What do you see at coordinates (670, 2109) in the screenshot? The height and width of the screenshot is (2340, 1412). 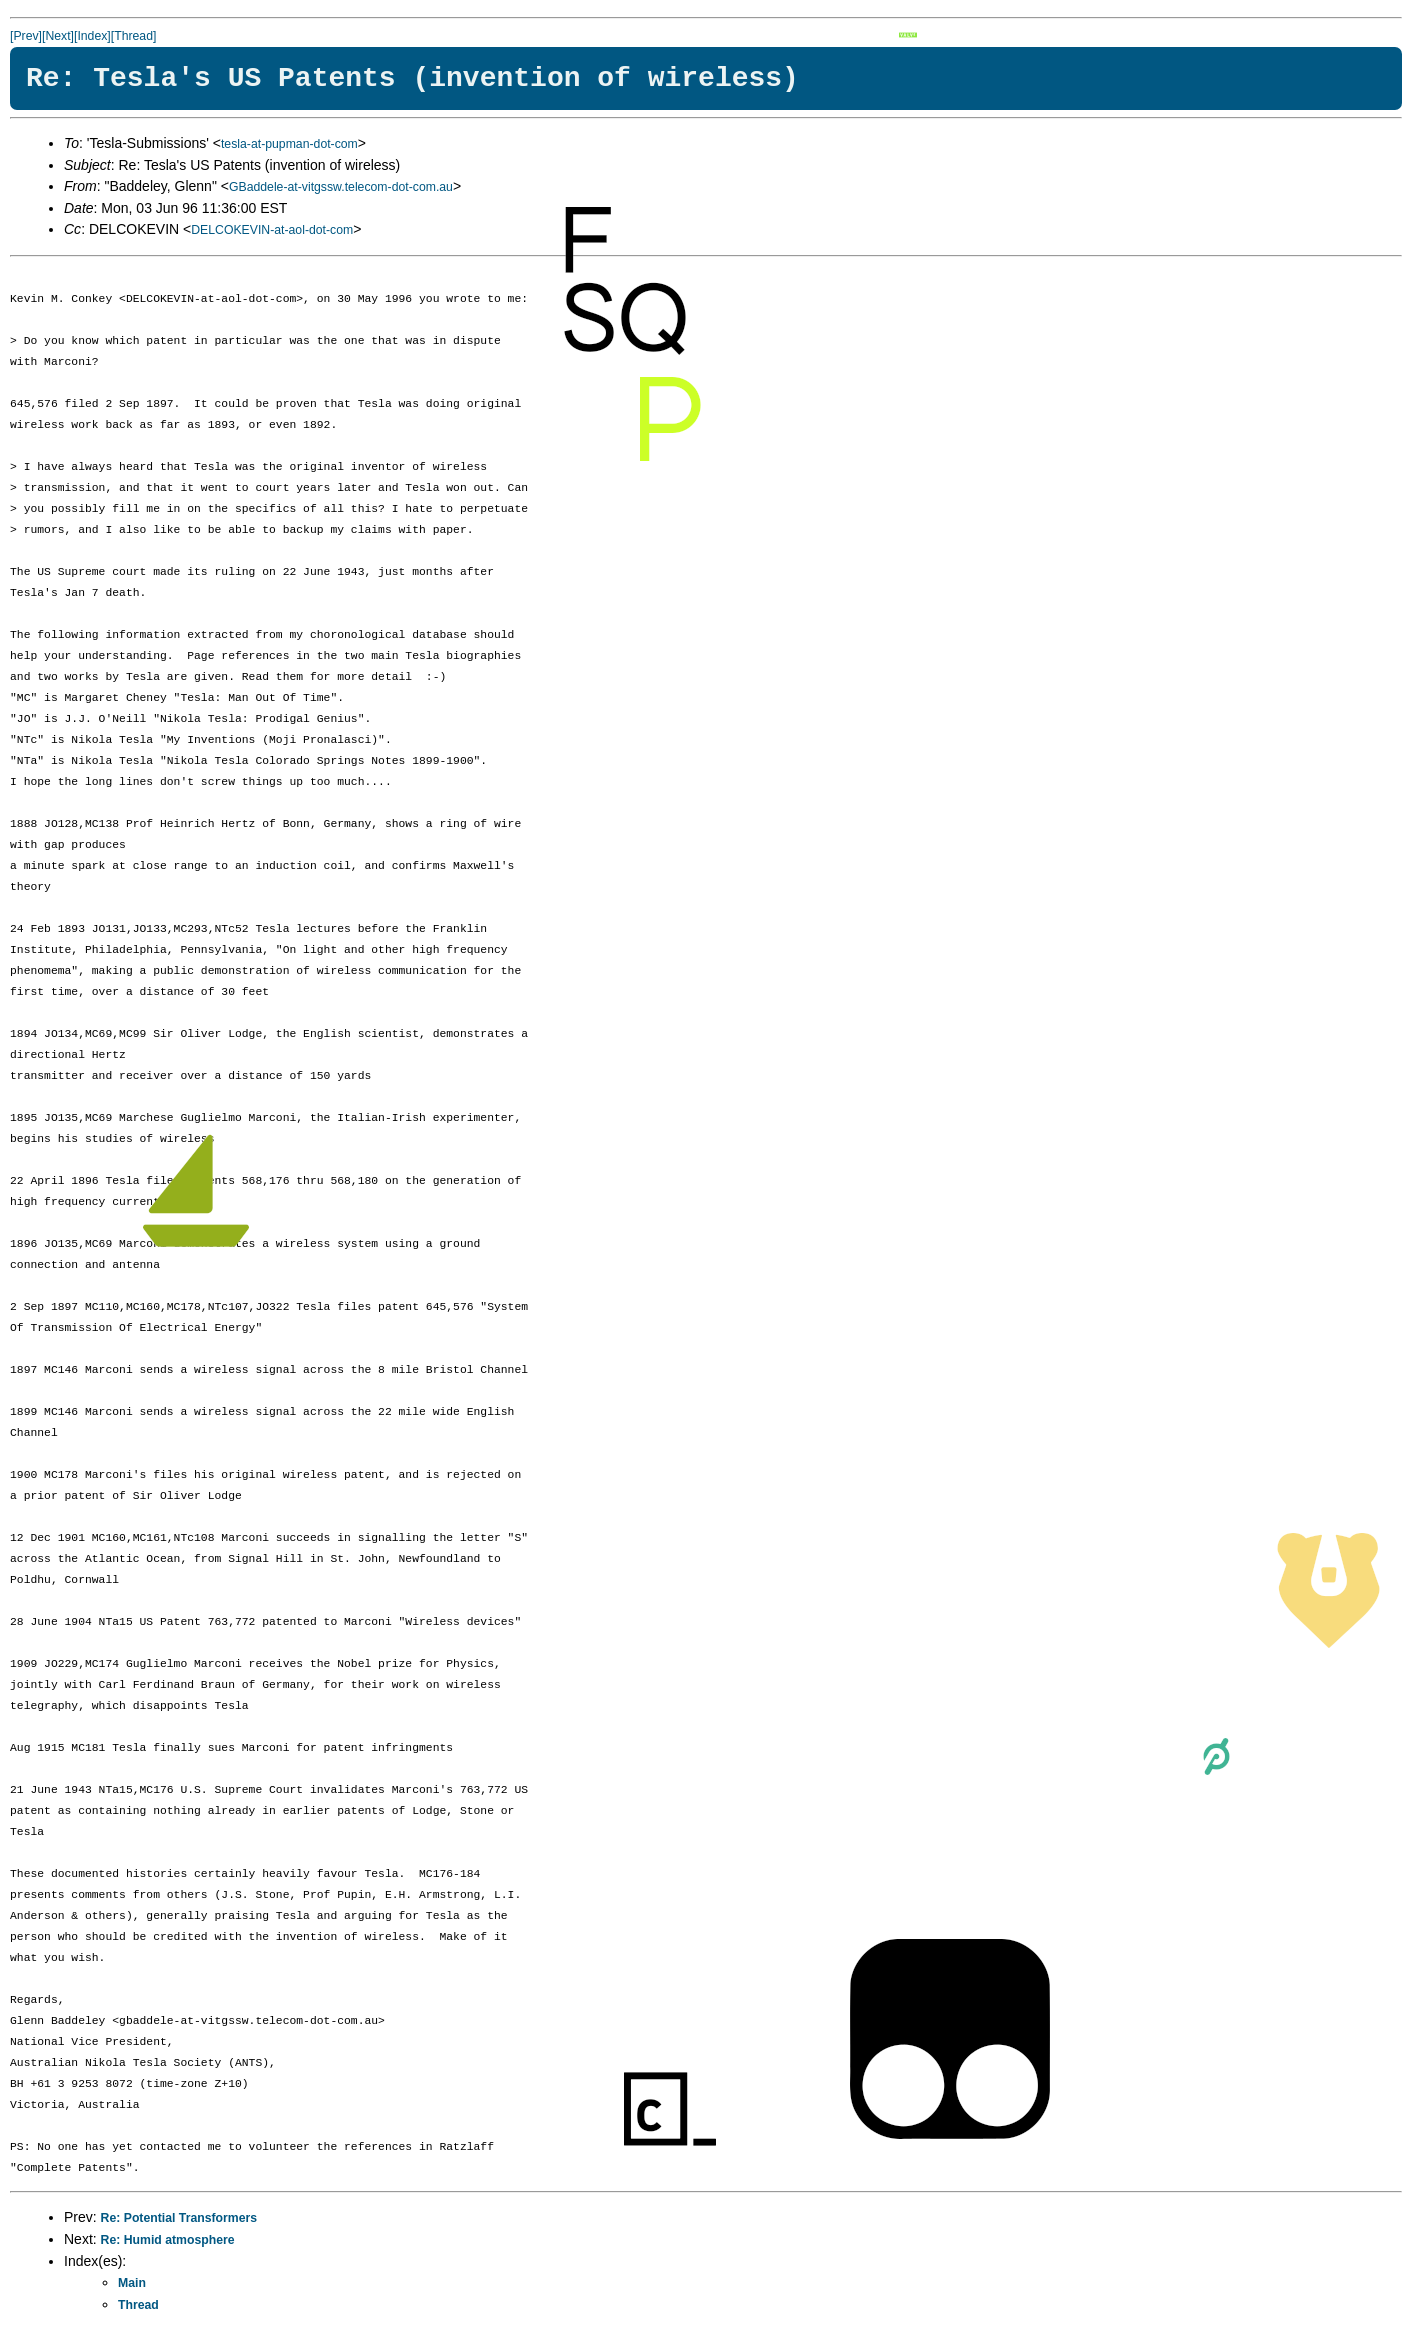 I see `open codecademy app or website` at bounding box center [670, 2109].